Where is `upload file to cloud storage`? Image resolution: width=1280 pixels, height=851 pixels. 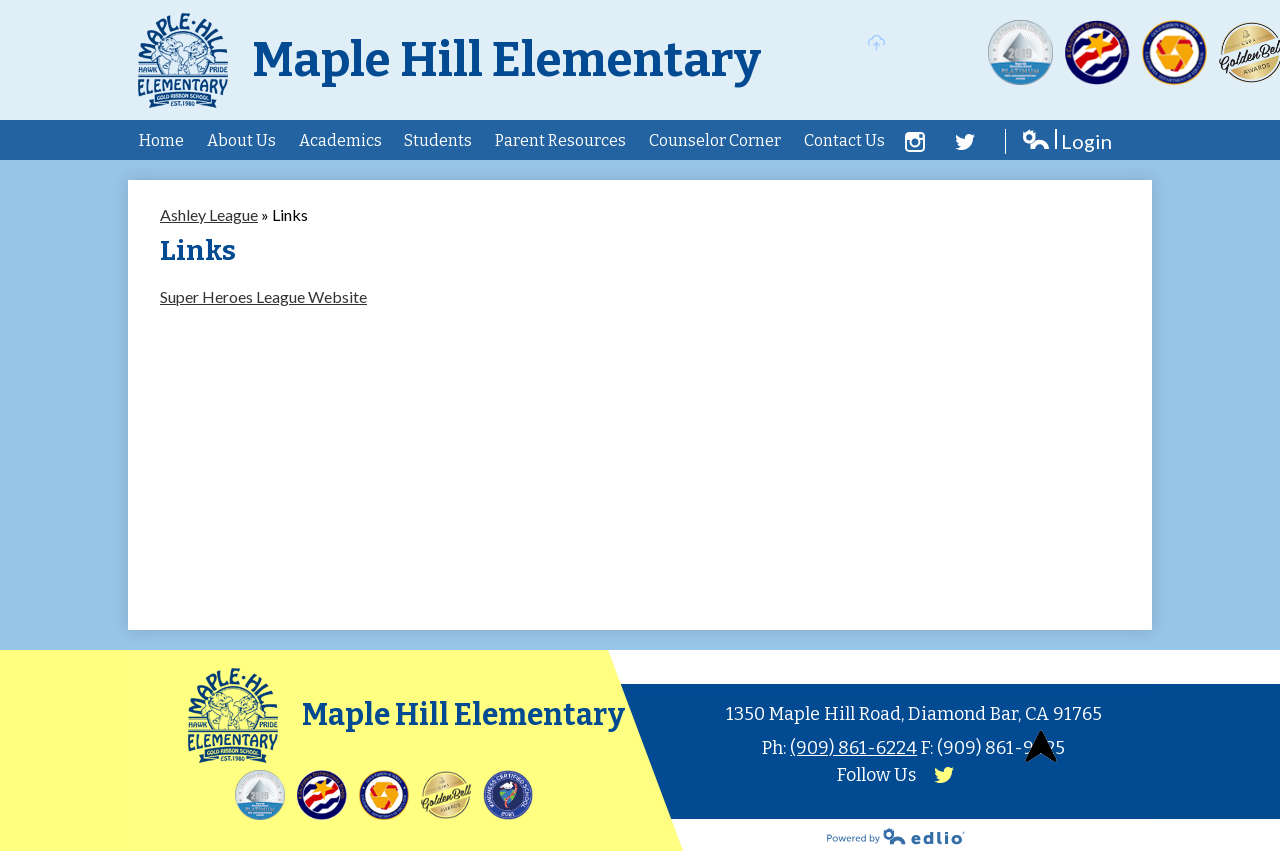
upload file to cloud storage is located at coordinates (876, 42).